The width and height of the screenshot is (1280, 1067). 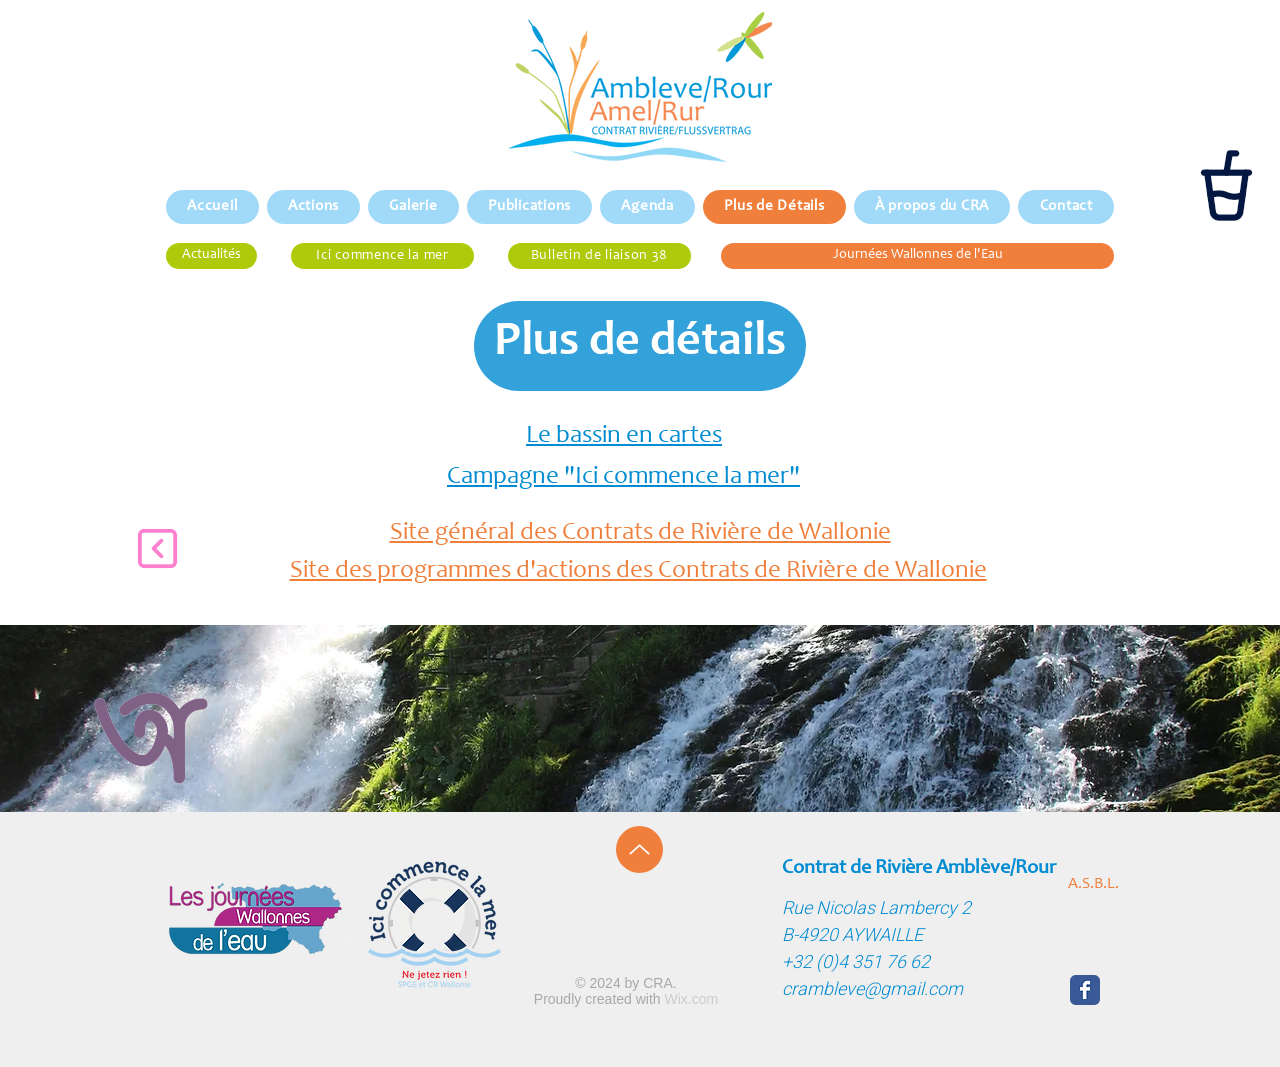 I want to click on order a beverage or drink, so click(x=1226, y=185).